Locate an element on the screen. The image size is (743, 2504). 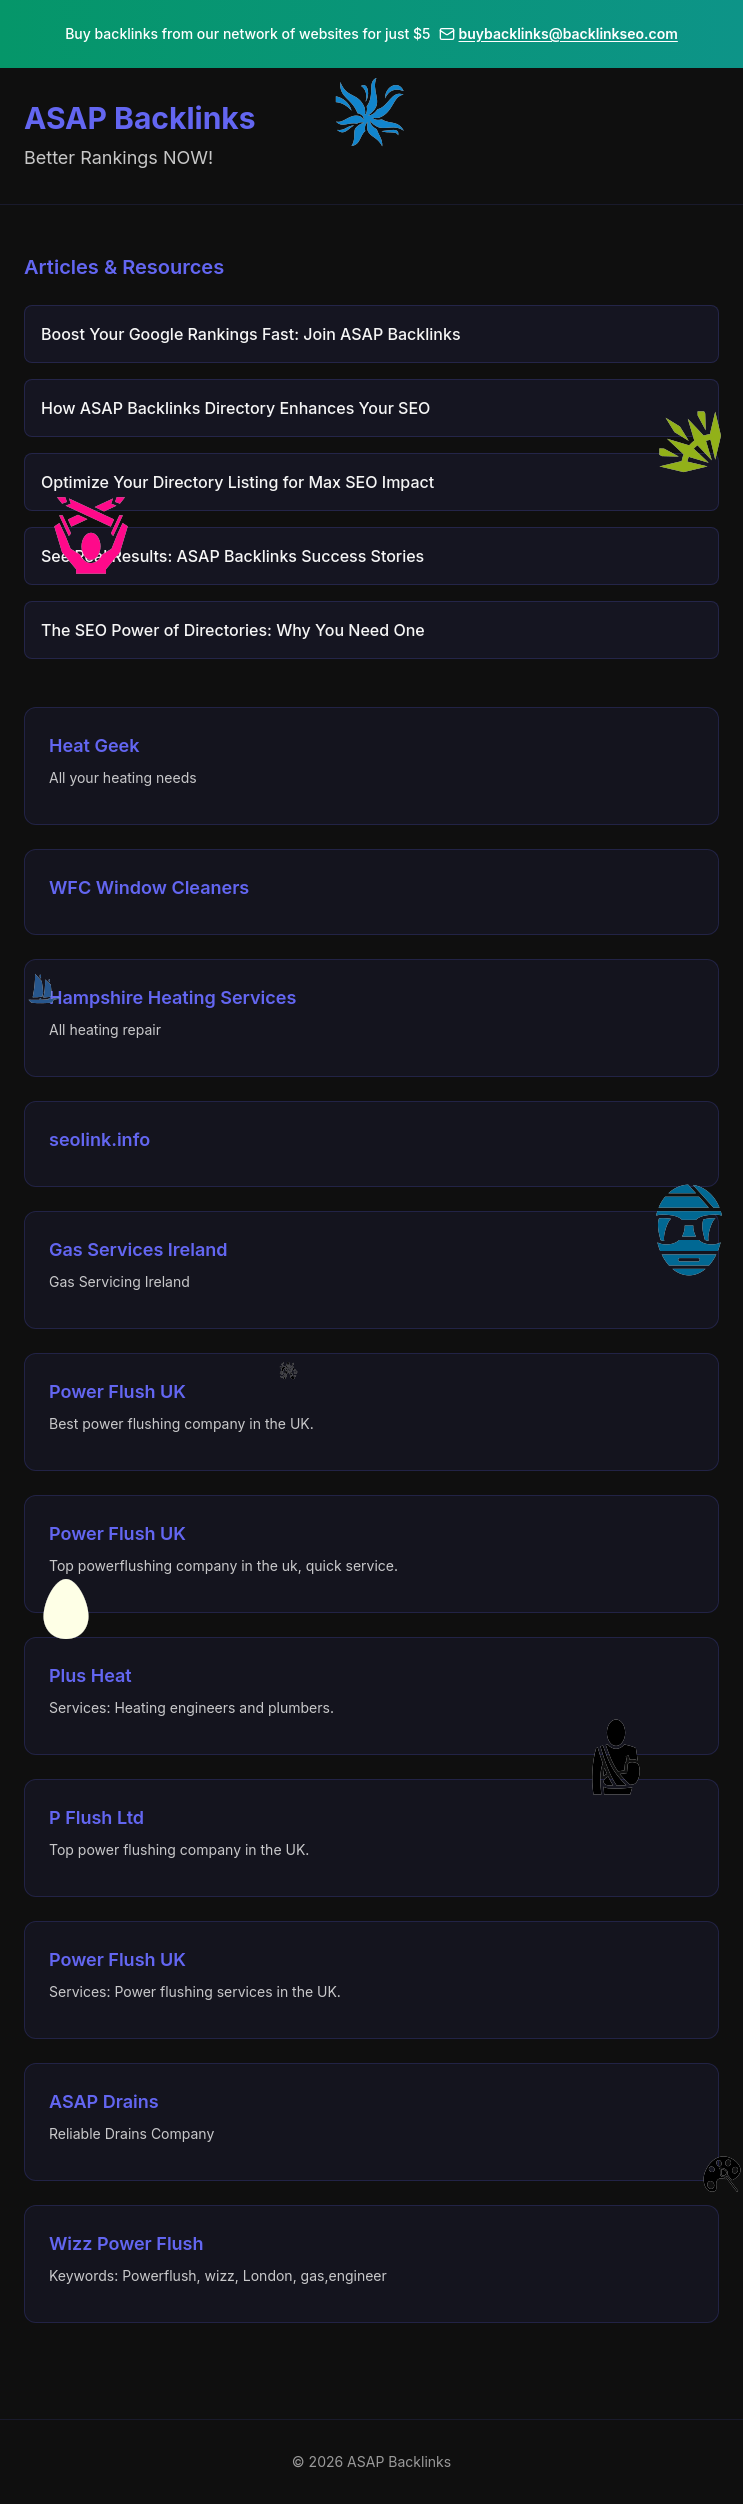
select a sailing boat or nautical vessel is located at coordinates (44, 988).